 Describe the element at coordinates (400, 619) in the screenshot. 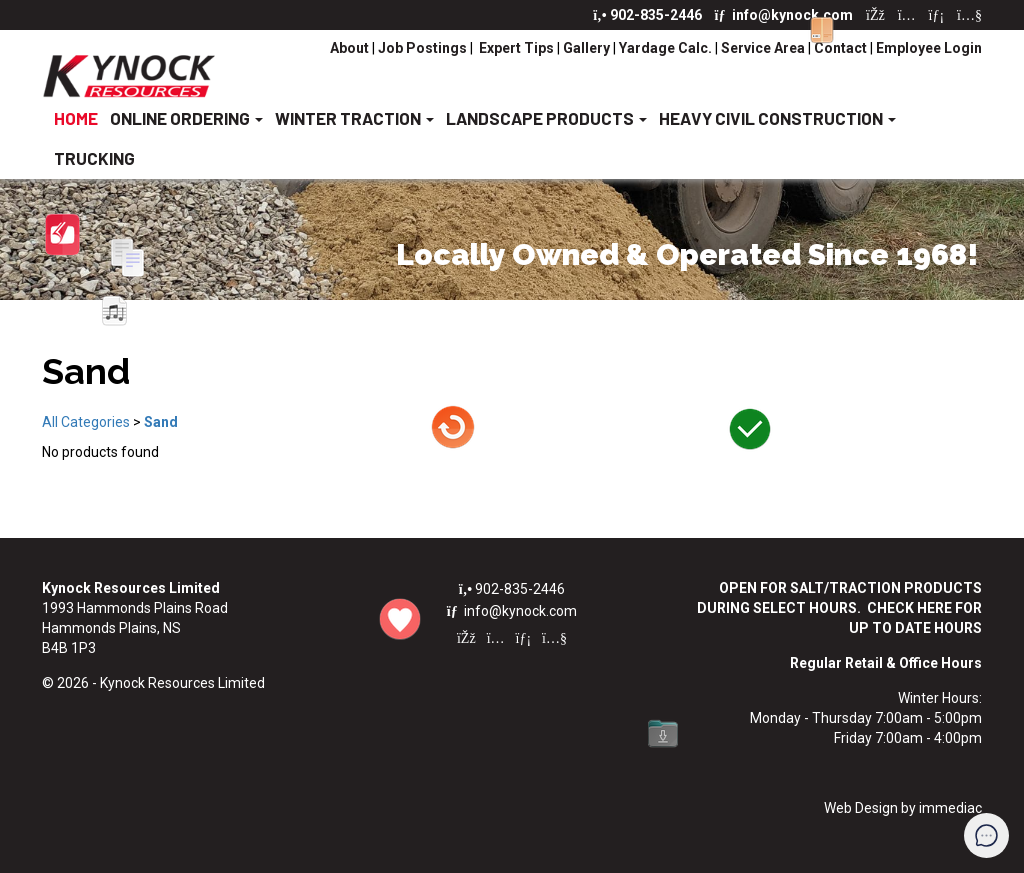

I see `mark item as favorite` at that location.